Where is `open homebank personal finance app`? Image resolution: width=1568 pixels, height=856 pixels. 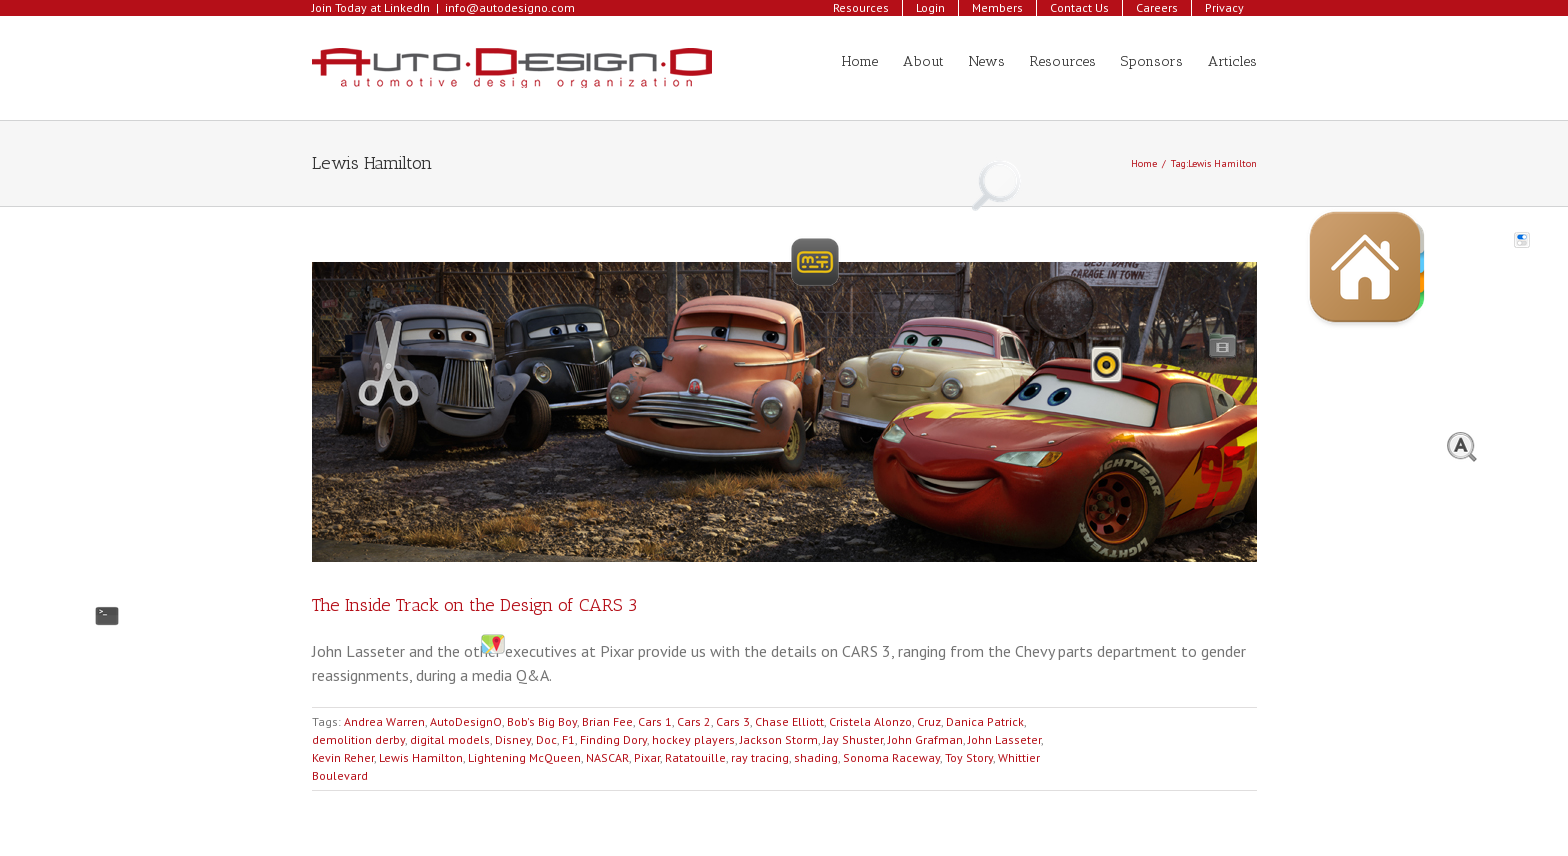 open homebank personal finance app is located at coordinates (1365, 267).